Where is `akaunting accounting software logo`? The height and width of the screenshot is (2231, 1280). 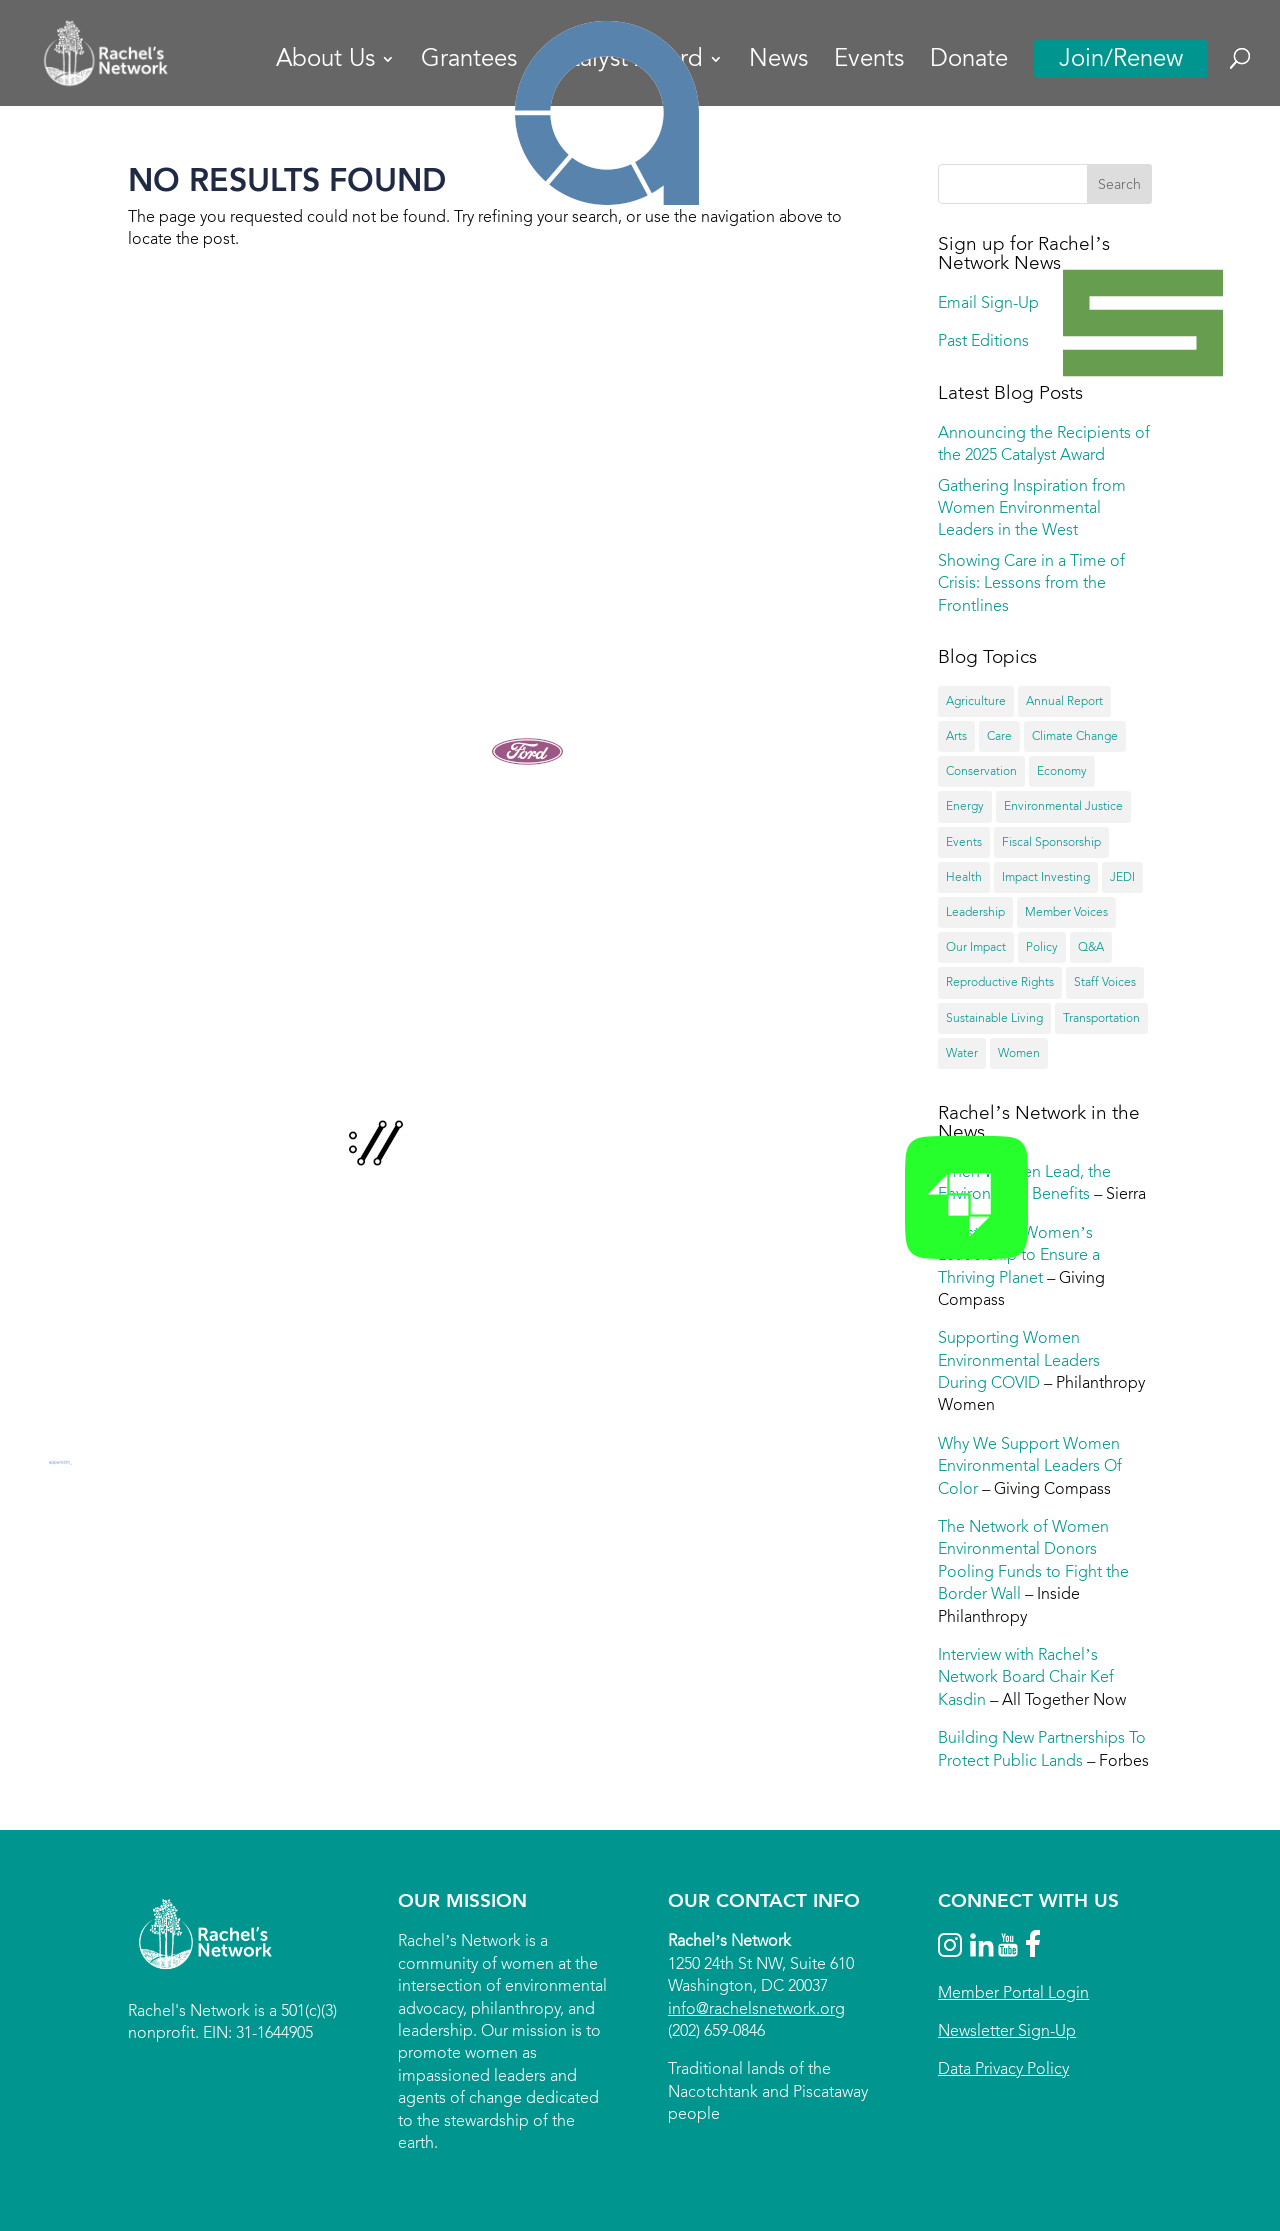 akaunting accounting software logo is located at coordinates (607, 113).